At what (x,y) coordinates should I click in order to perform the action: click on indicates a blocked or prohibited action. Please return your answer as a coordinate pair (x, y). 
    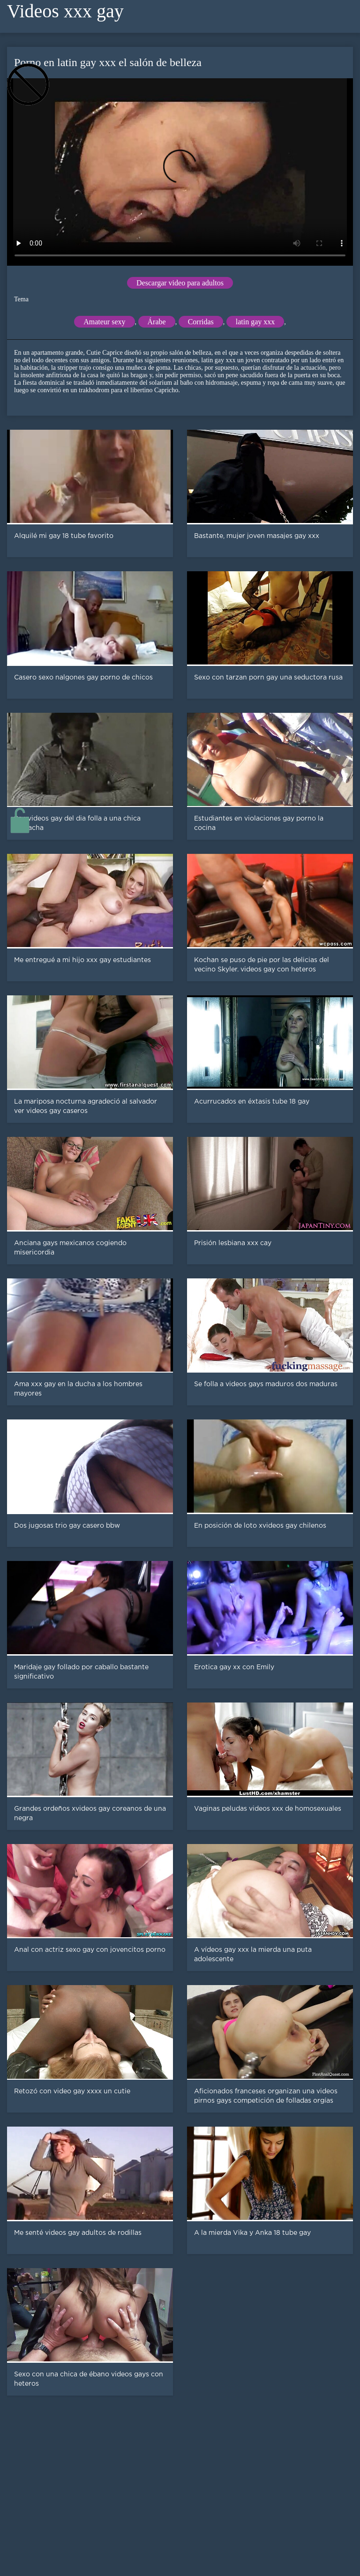
    Looking at the image, I should click on (28, 84).